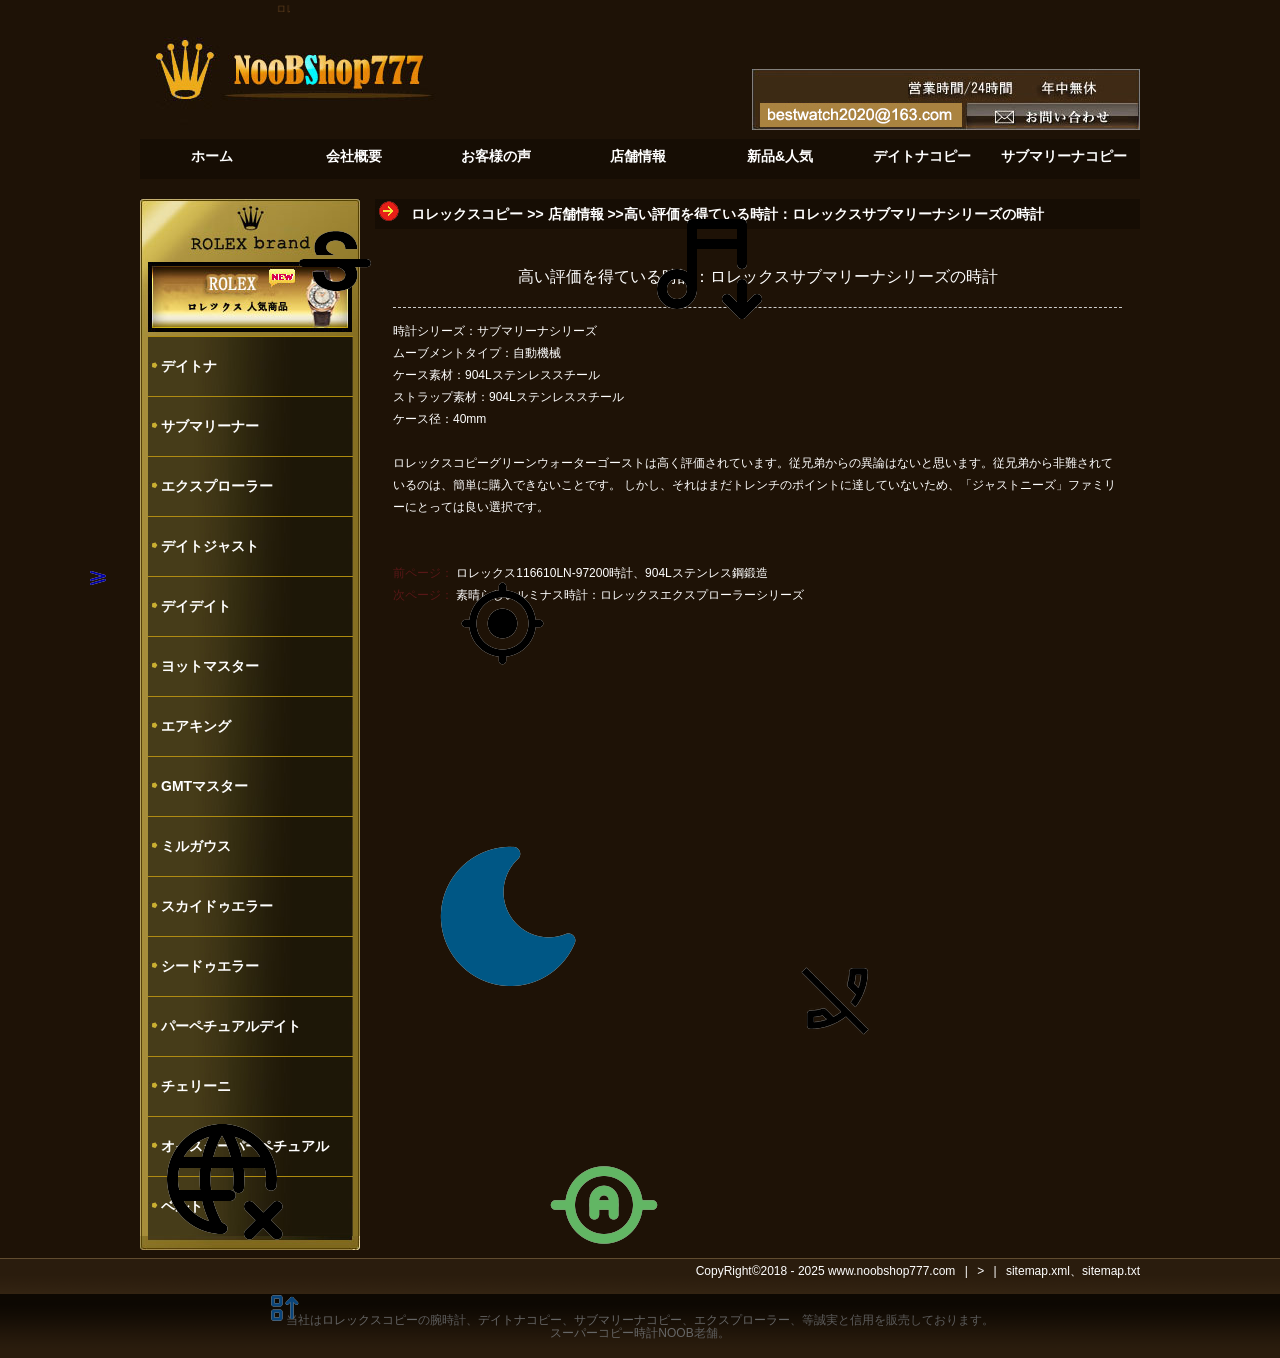 This screenshot has width=1280, height=1358. Describe the element at coordinates (284, 1308) in the screenshot. I see `sort items in ascending order` at that location.